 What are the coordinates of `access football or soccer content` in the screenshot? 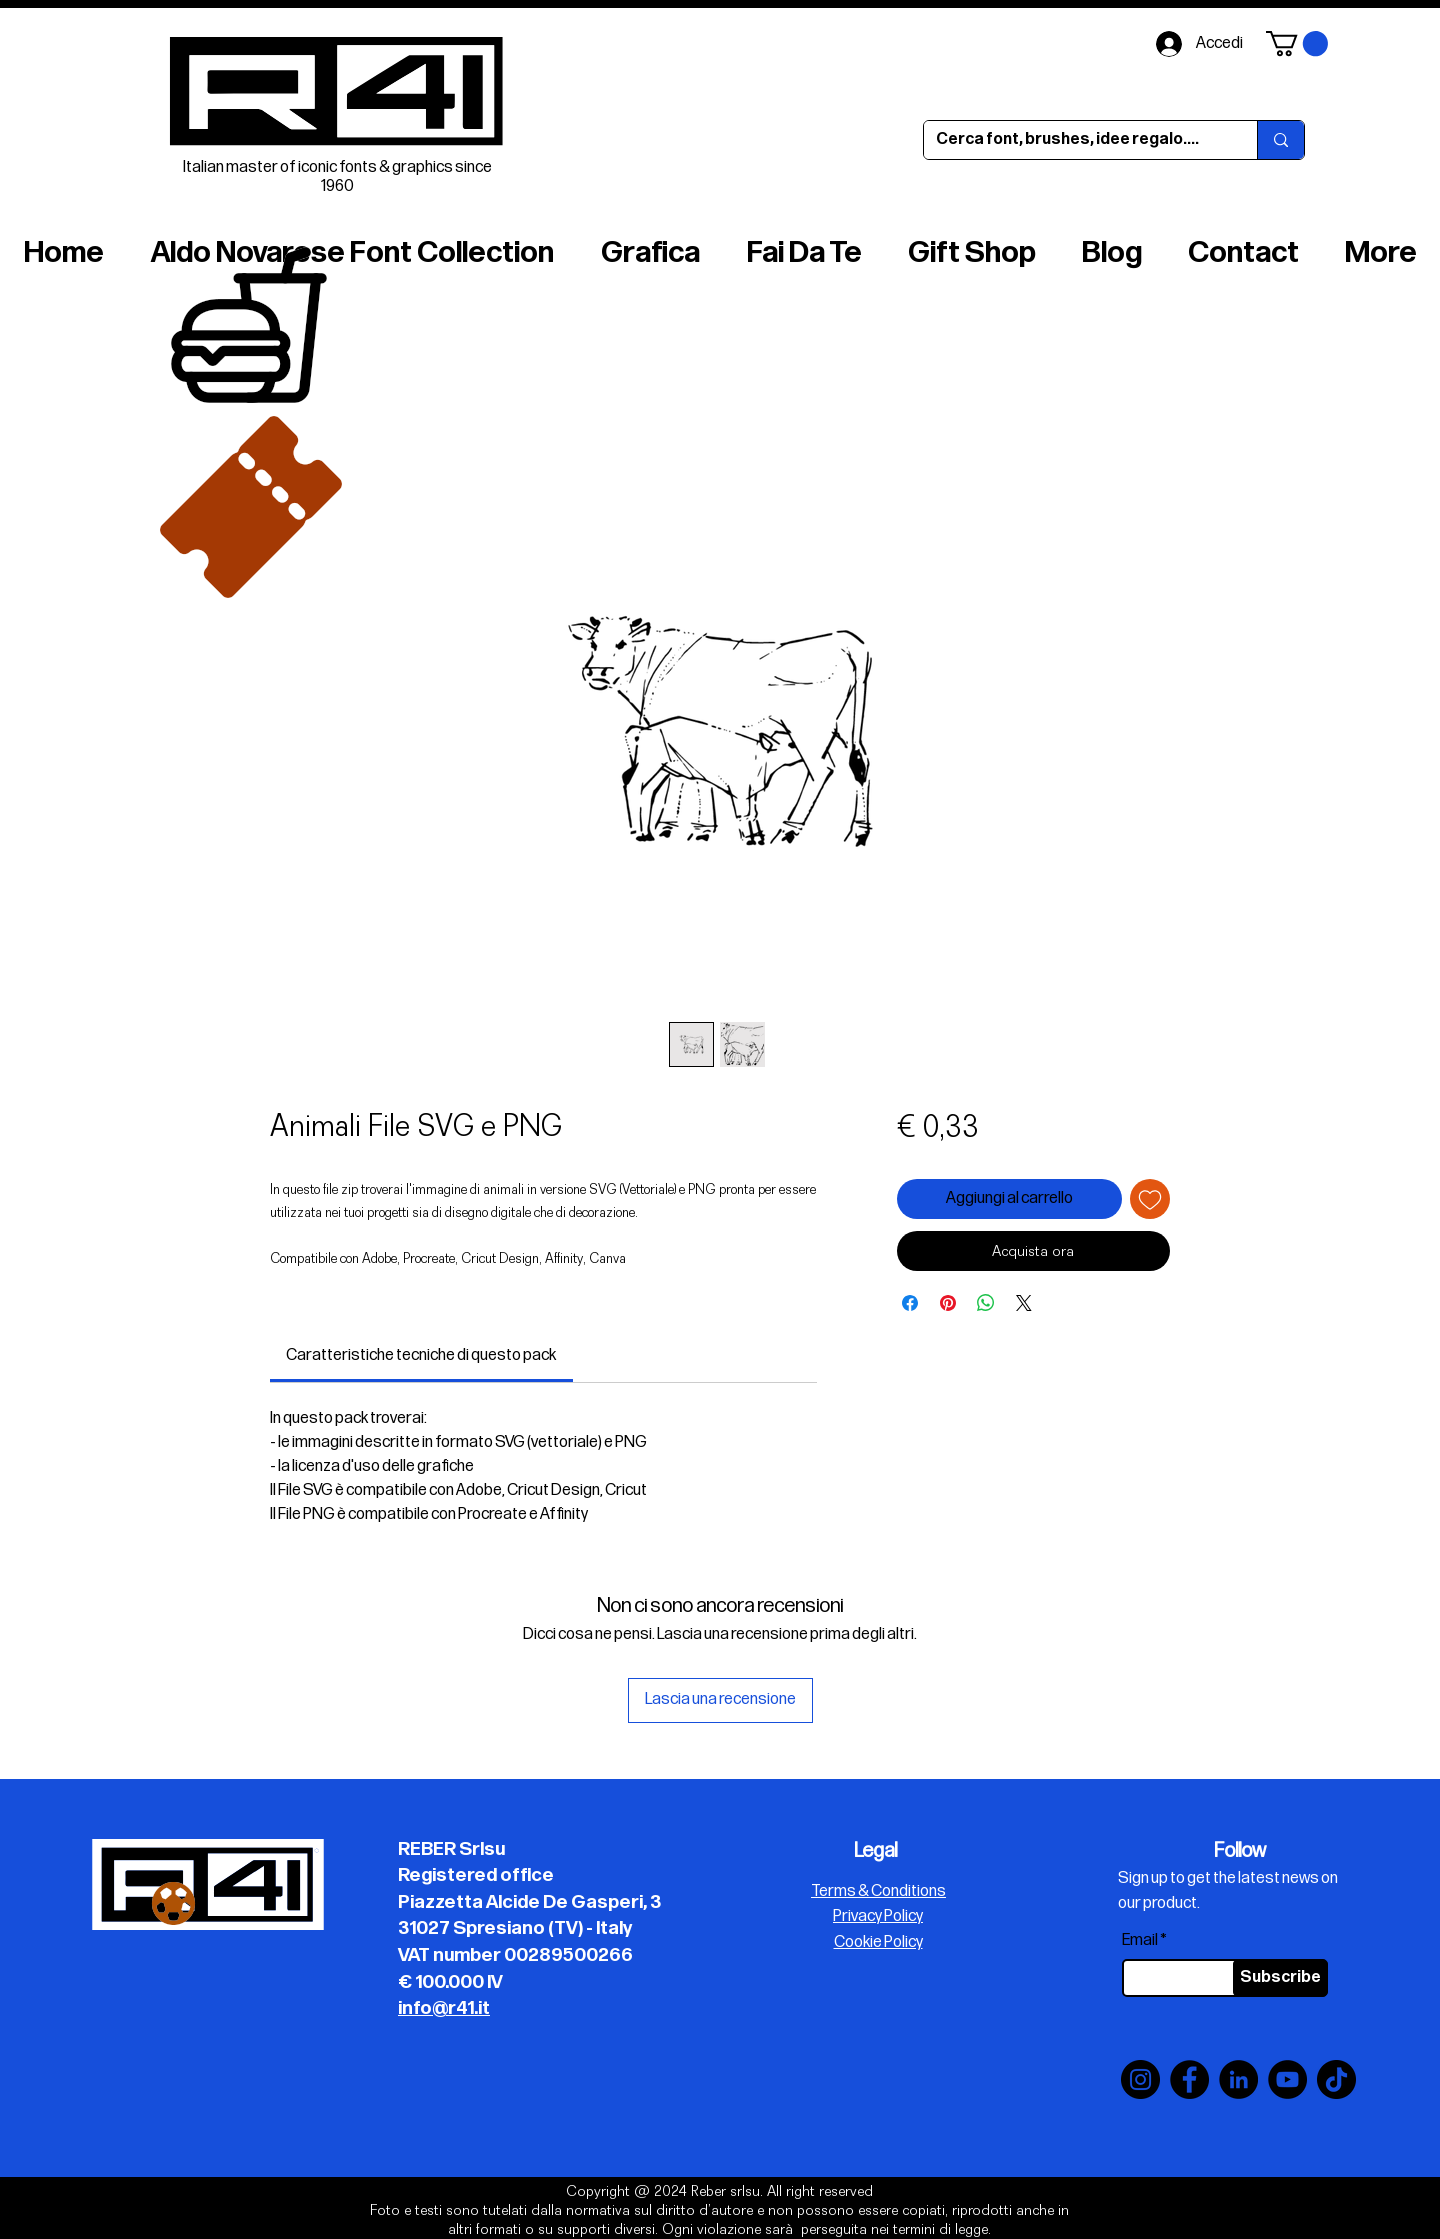 It's located at (173, 1903).